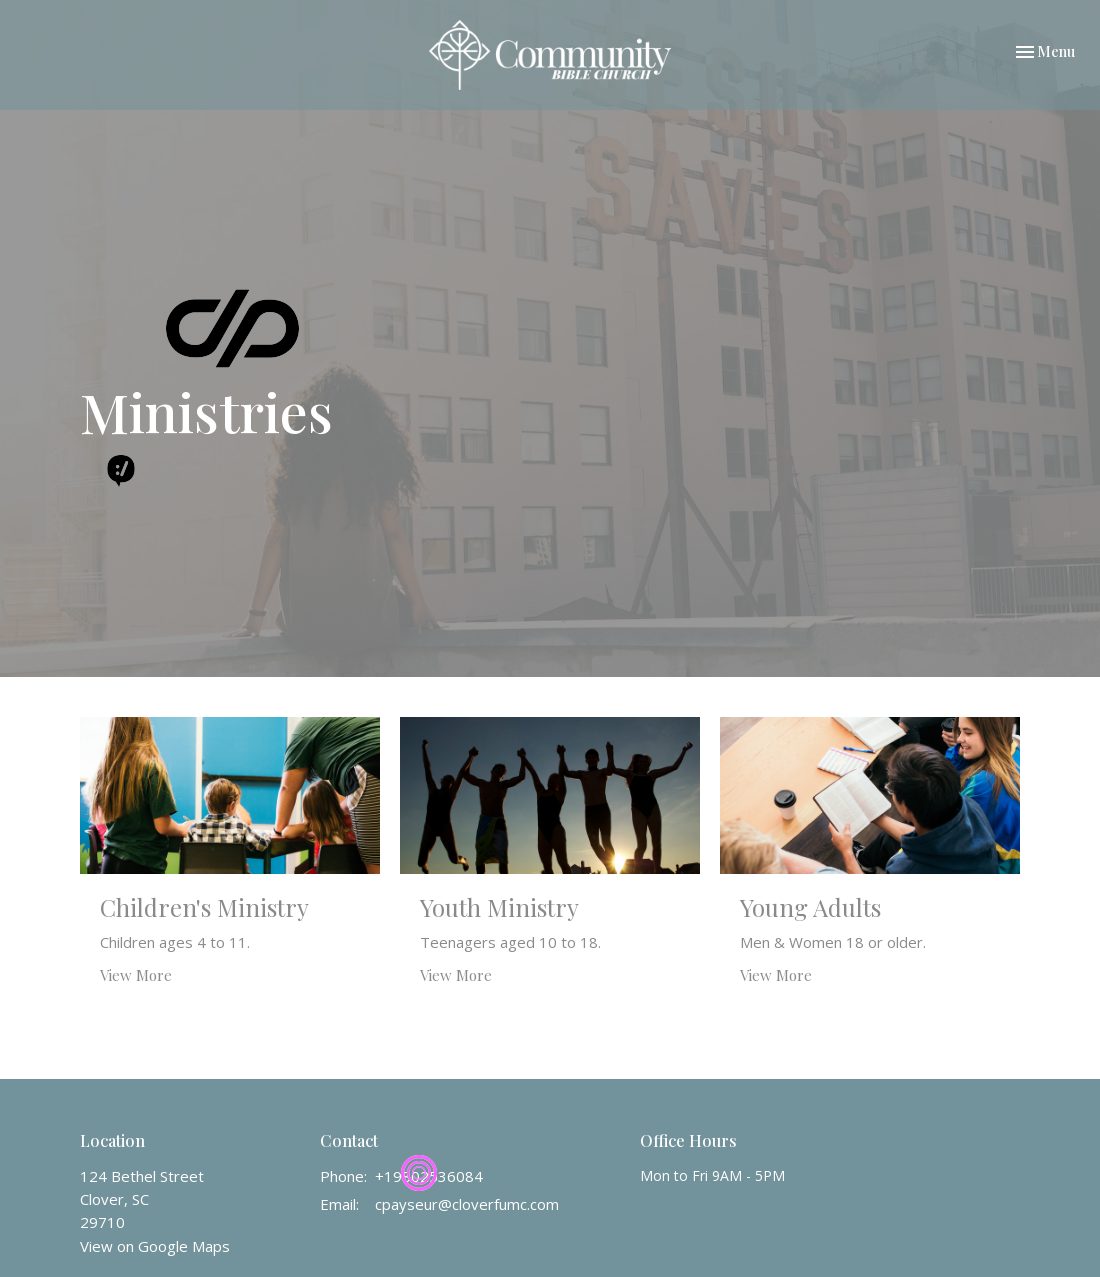  Describe the element at coordinates (232, 328) in the screenshot. I see `visit pronouns.page website` at that location.